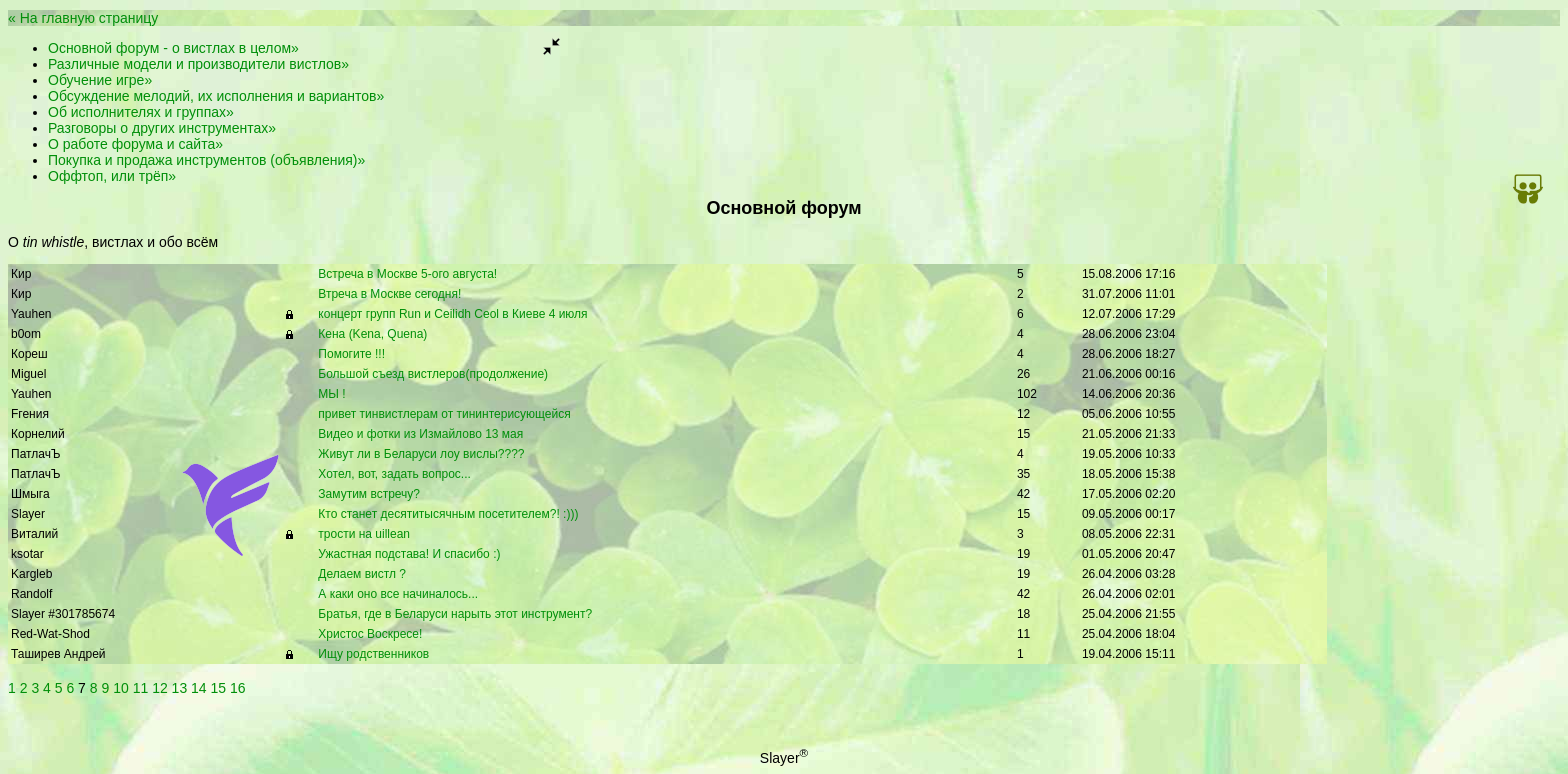  What do you see at coordinates (230, 505) in the screenshot?
I see `open the FamPay app` at bounding box center [230, 505].